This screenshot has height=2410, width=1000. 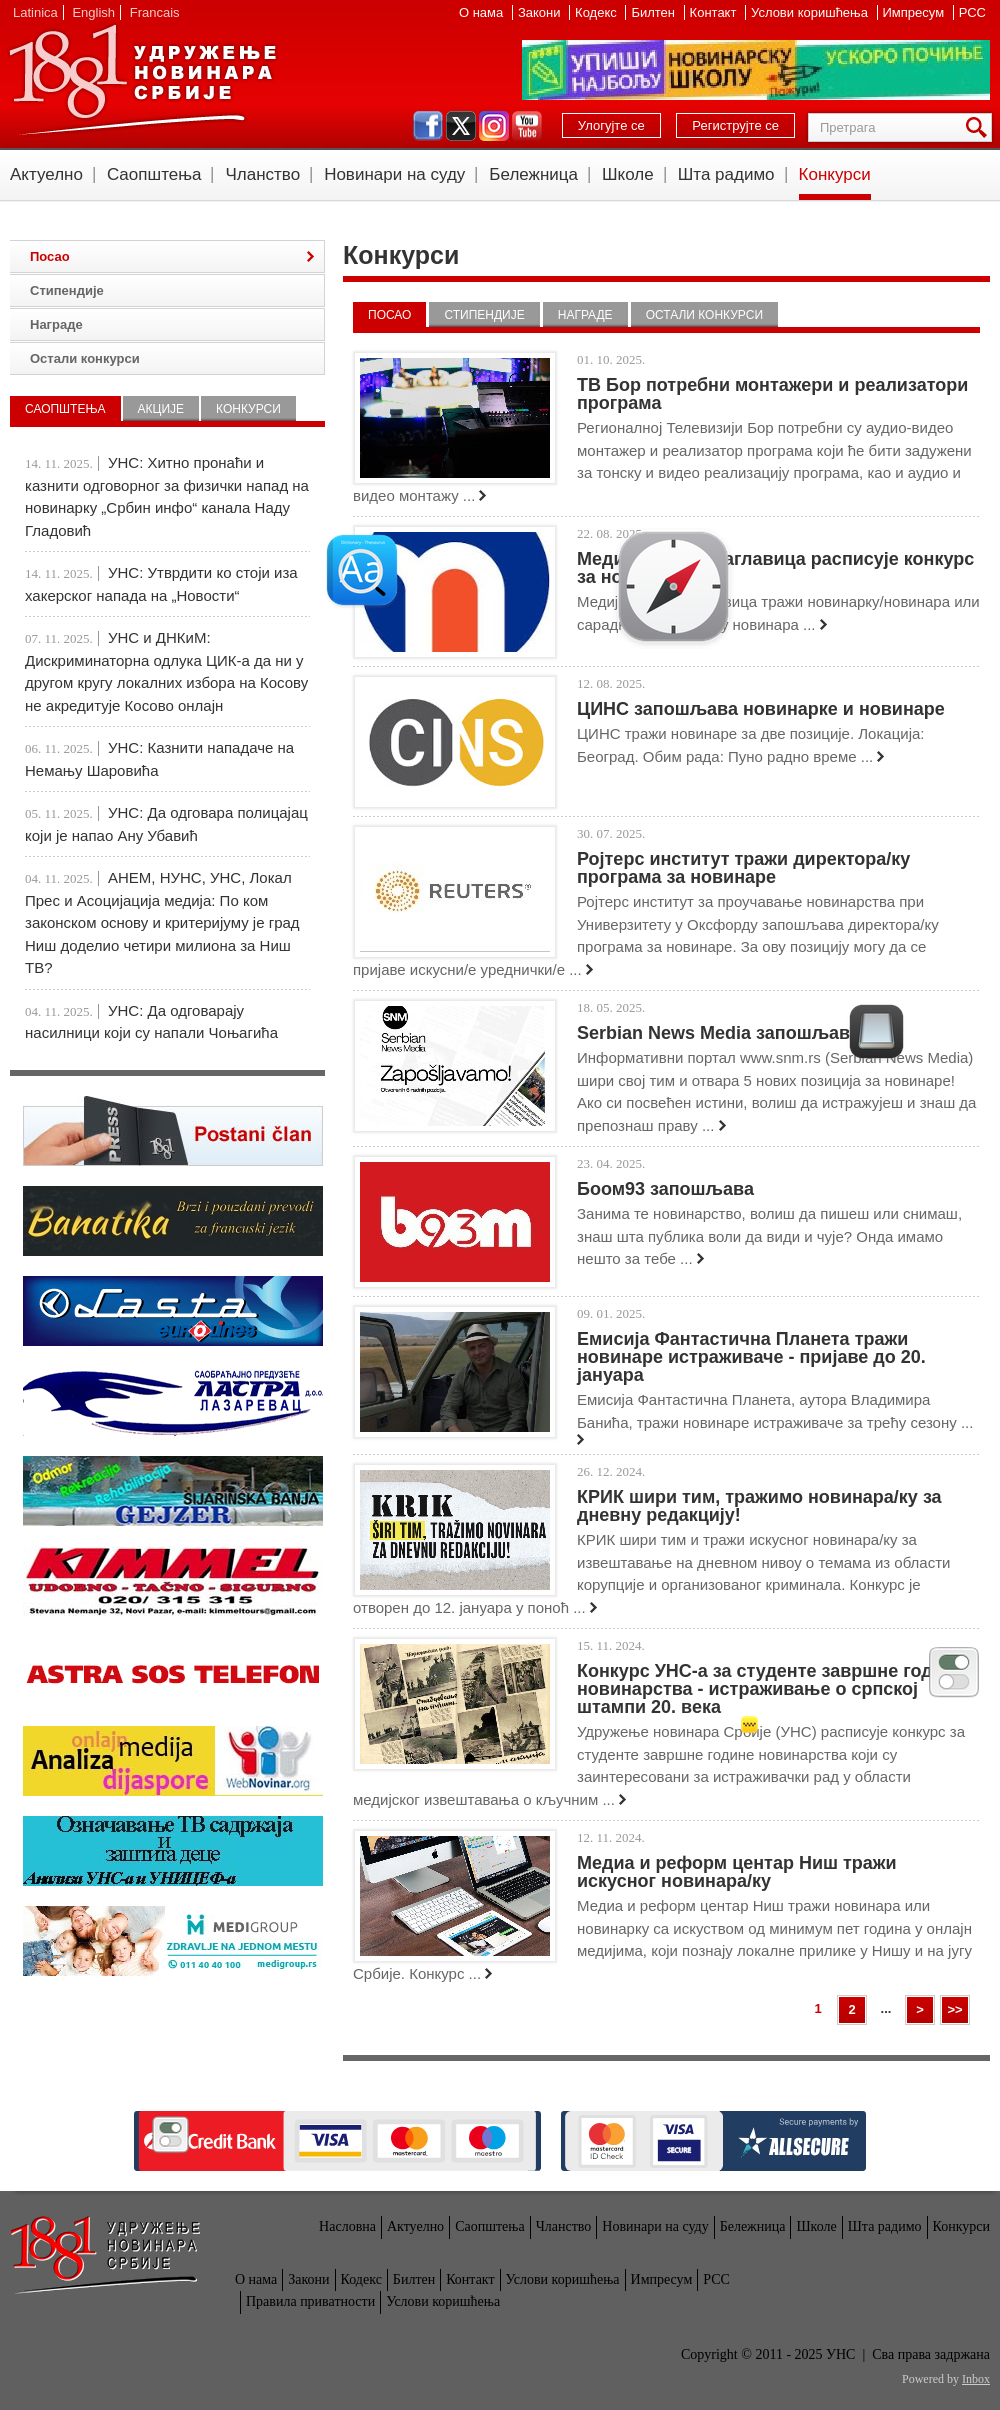 I want to click on open navigation or direction preferences, so click(x=673, y=588).